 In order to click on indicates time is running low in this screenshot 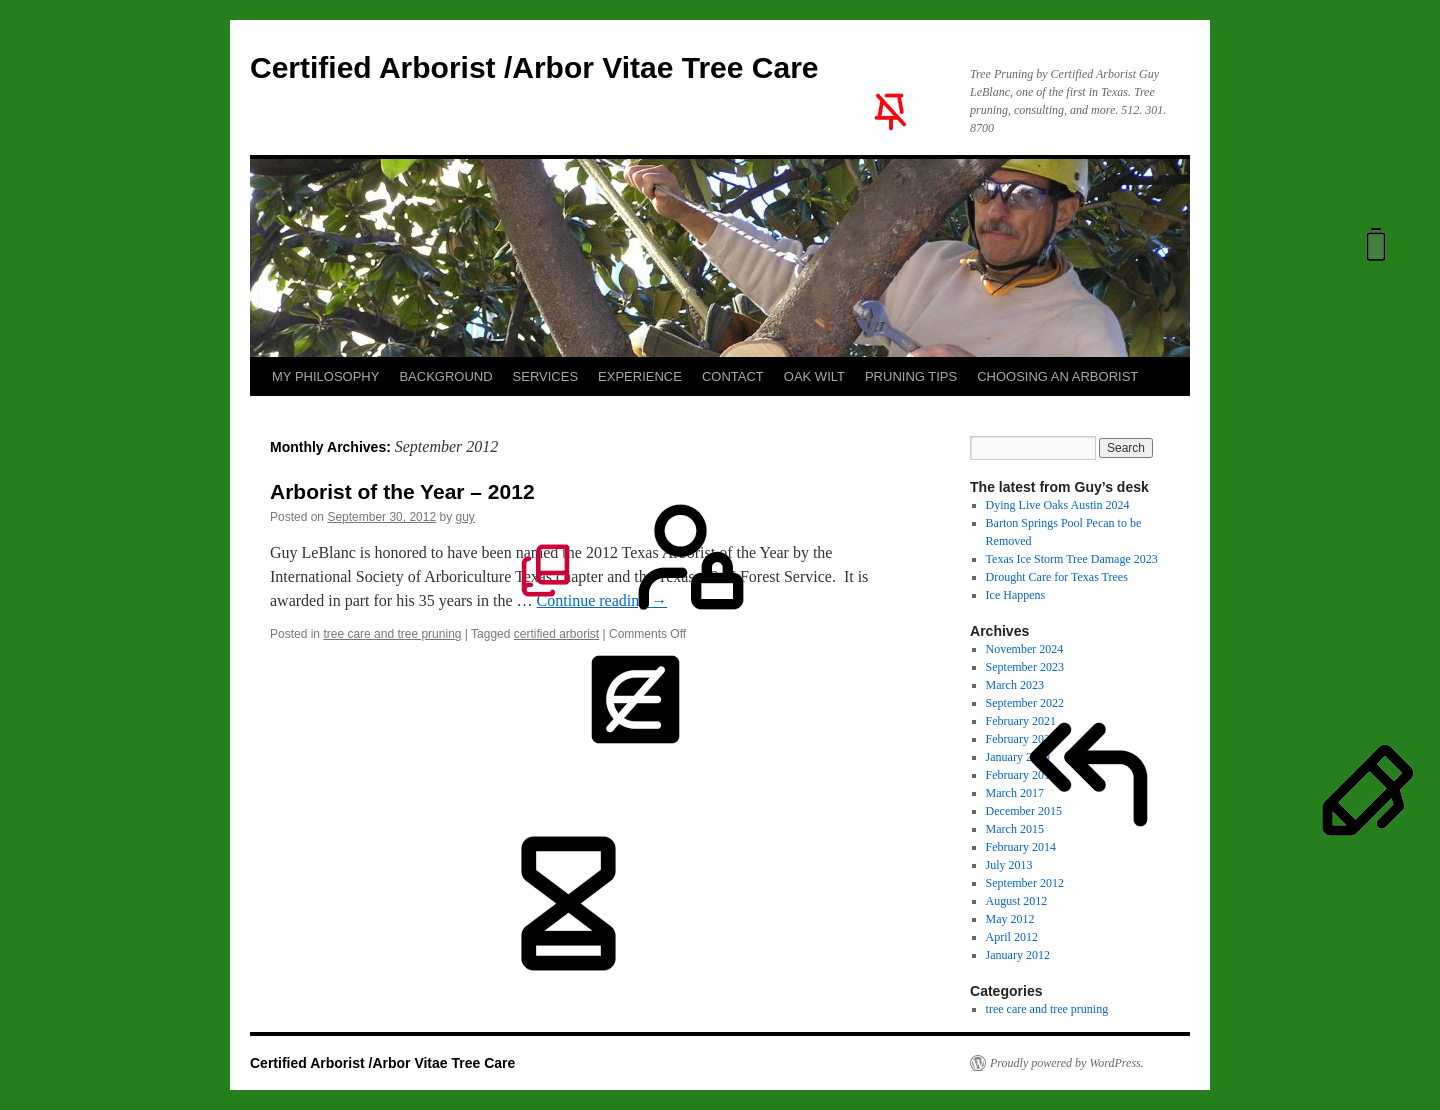, I will do `click(568, 903)`.